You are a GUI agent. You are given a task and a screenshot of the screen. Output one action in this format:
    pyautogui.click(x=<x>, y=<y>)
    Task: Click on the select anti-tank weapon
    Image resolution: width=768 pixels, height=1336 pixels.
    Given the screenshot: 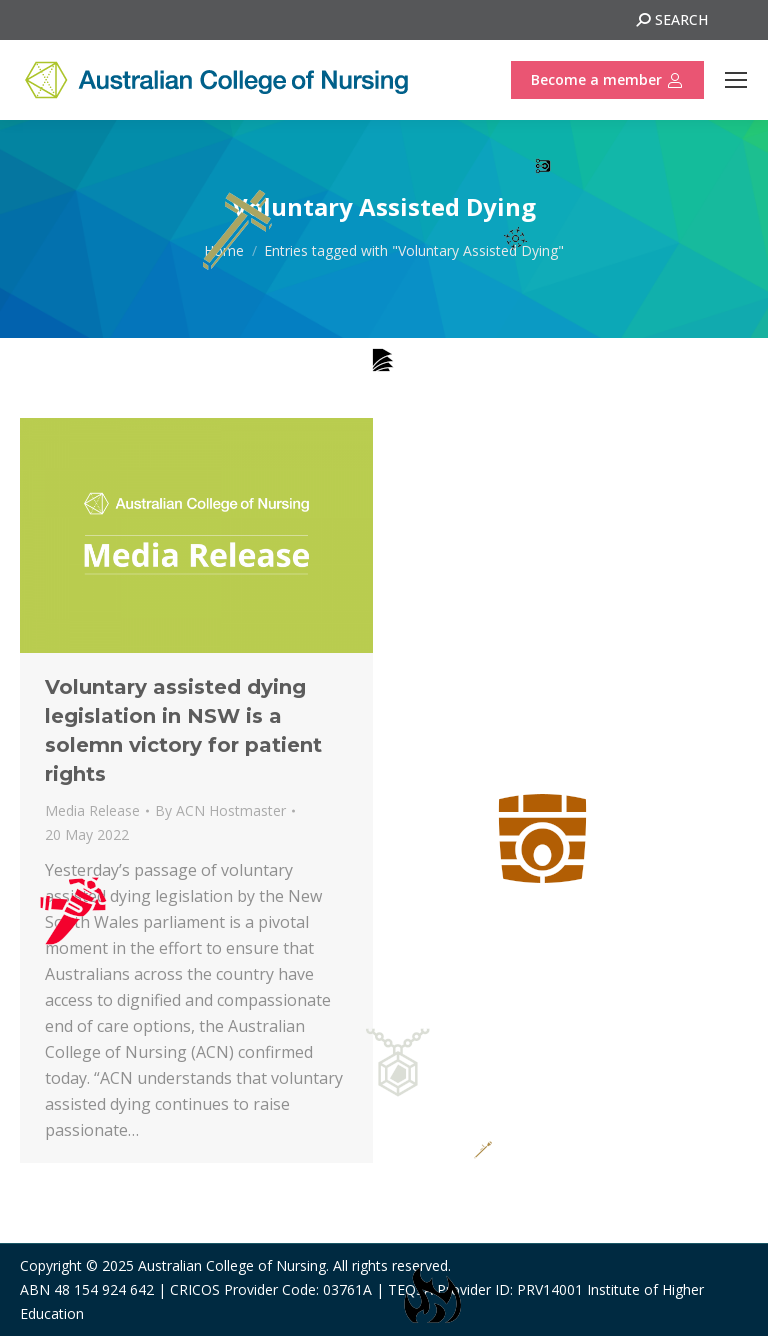 What is the action you would take?
    pyautogui.click(x=483, y=1150)
    